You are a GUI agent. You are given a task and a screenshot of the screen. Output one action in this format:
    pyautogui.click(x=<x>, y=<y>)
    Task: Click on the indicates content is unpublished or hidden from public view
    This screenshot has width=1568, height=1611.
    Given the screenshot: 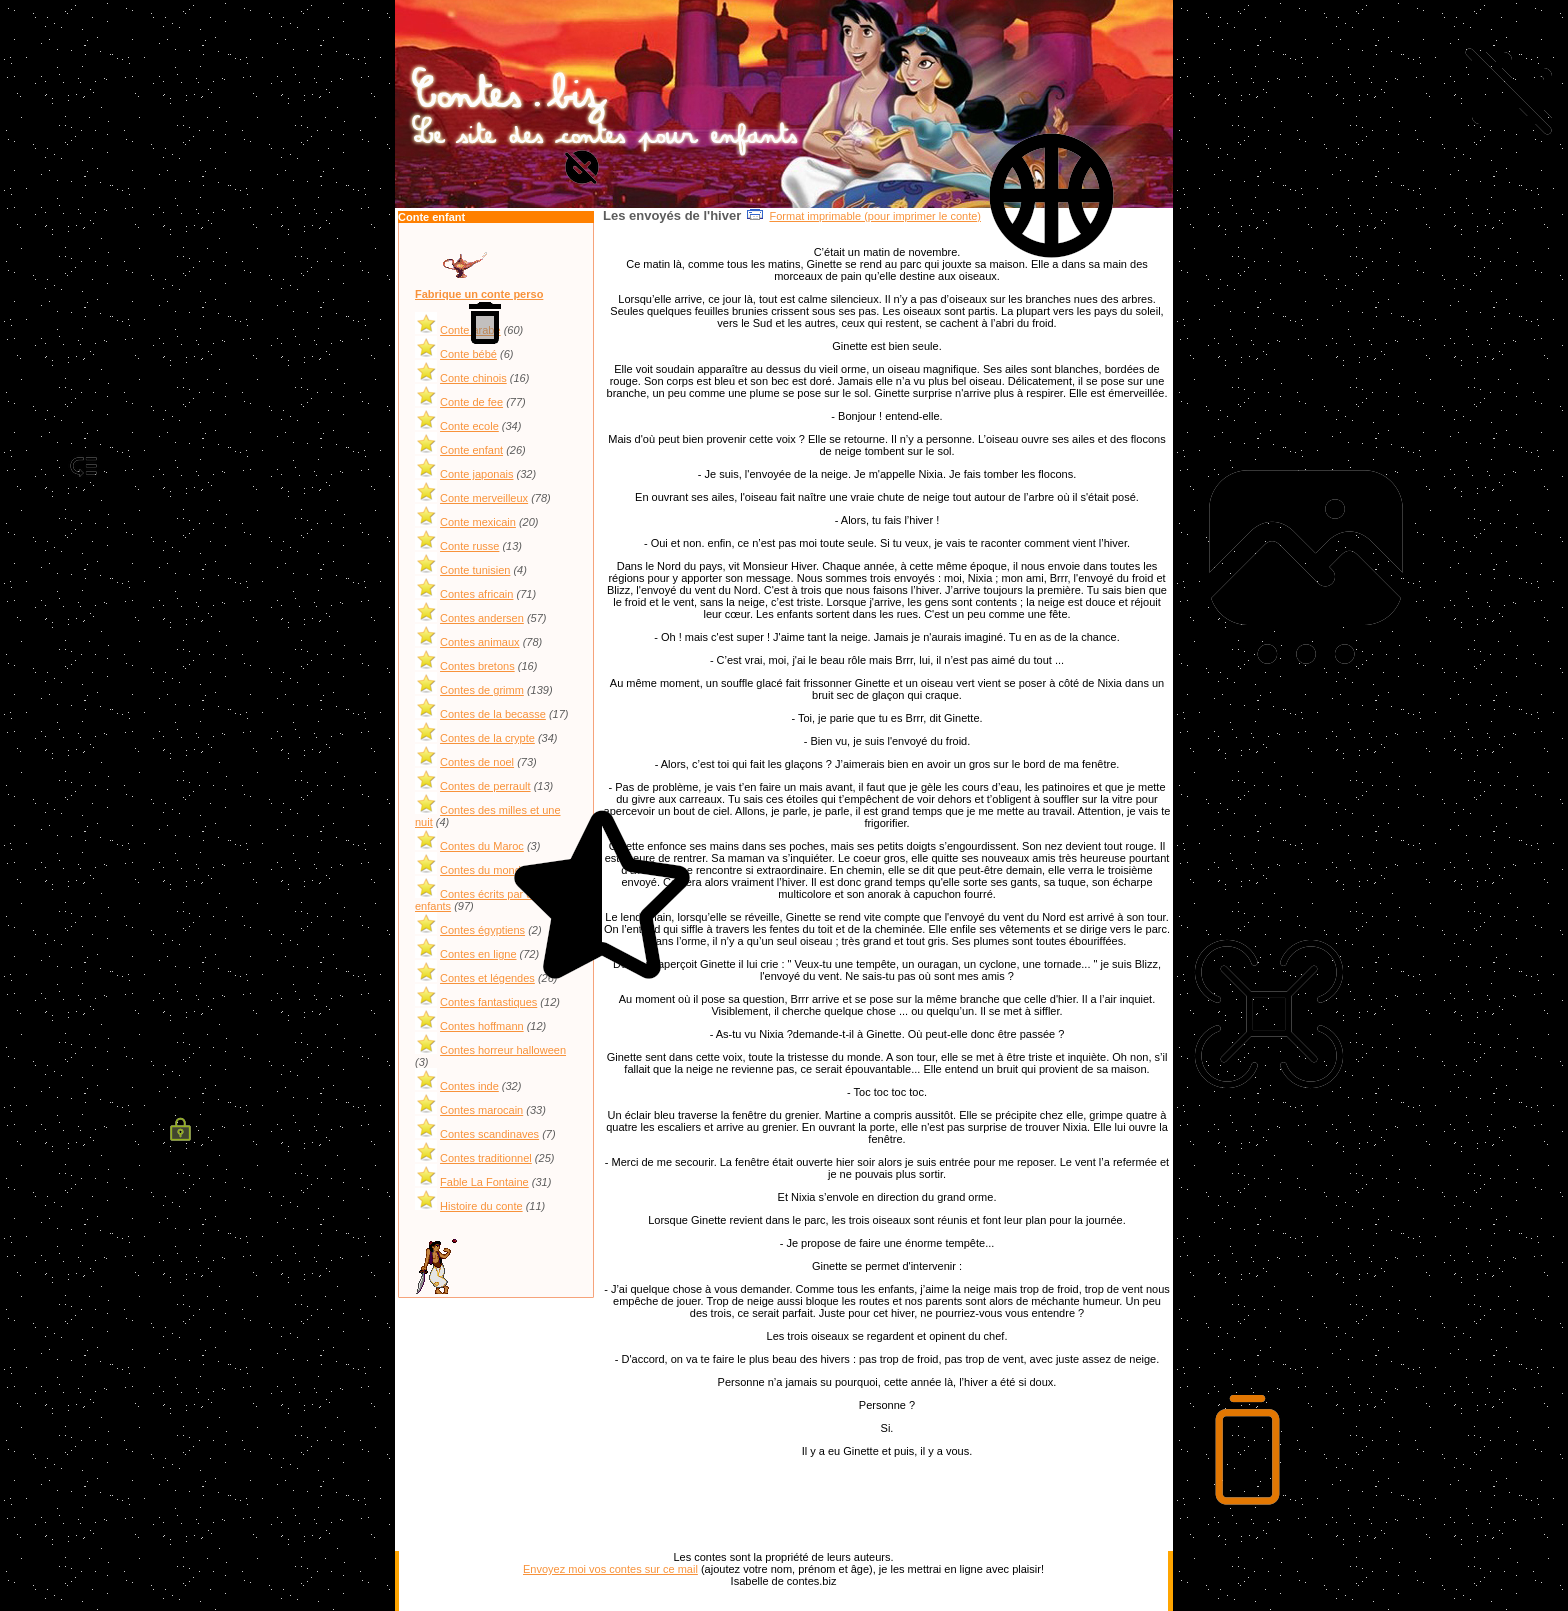 What is the action you would take?
    pyautogui.click(x=582, y=167)
    